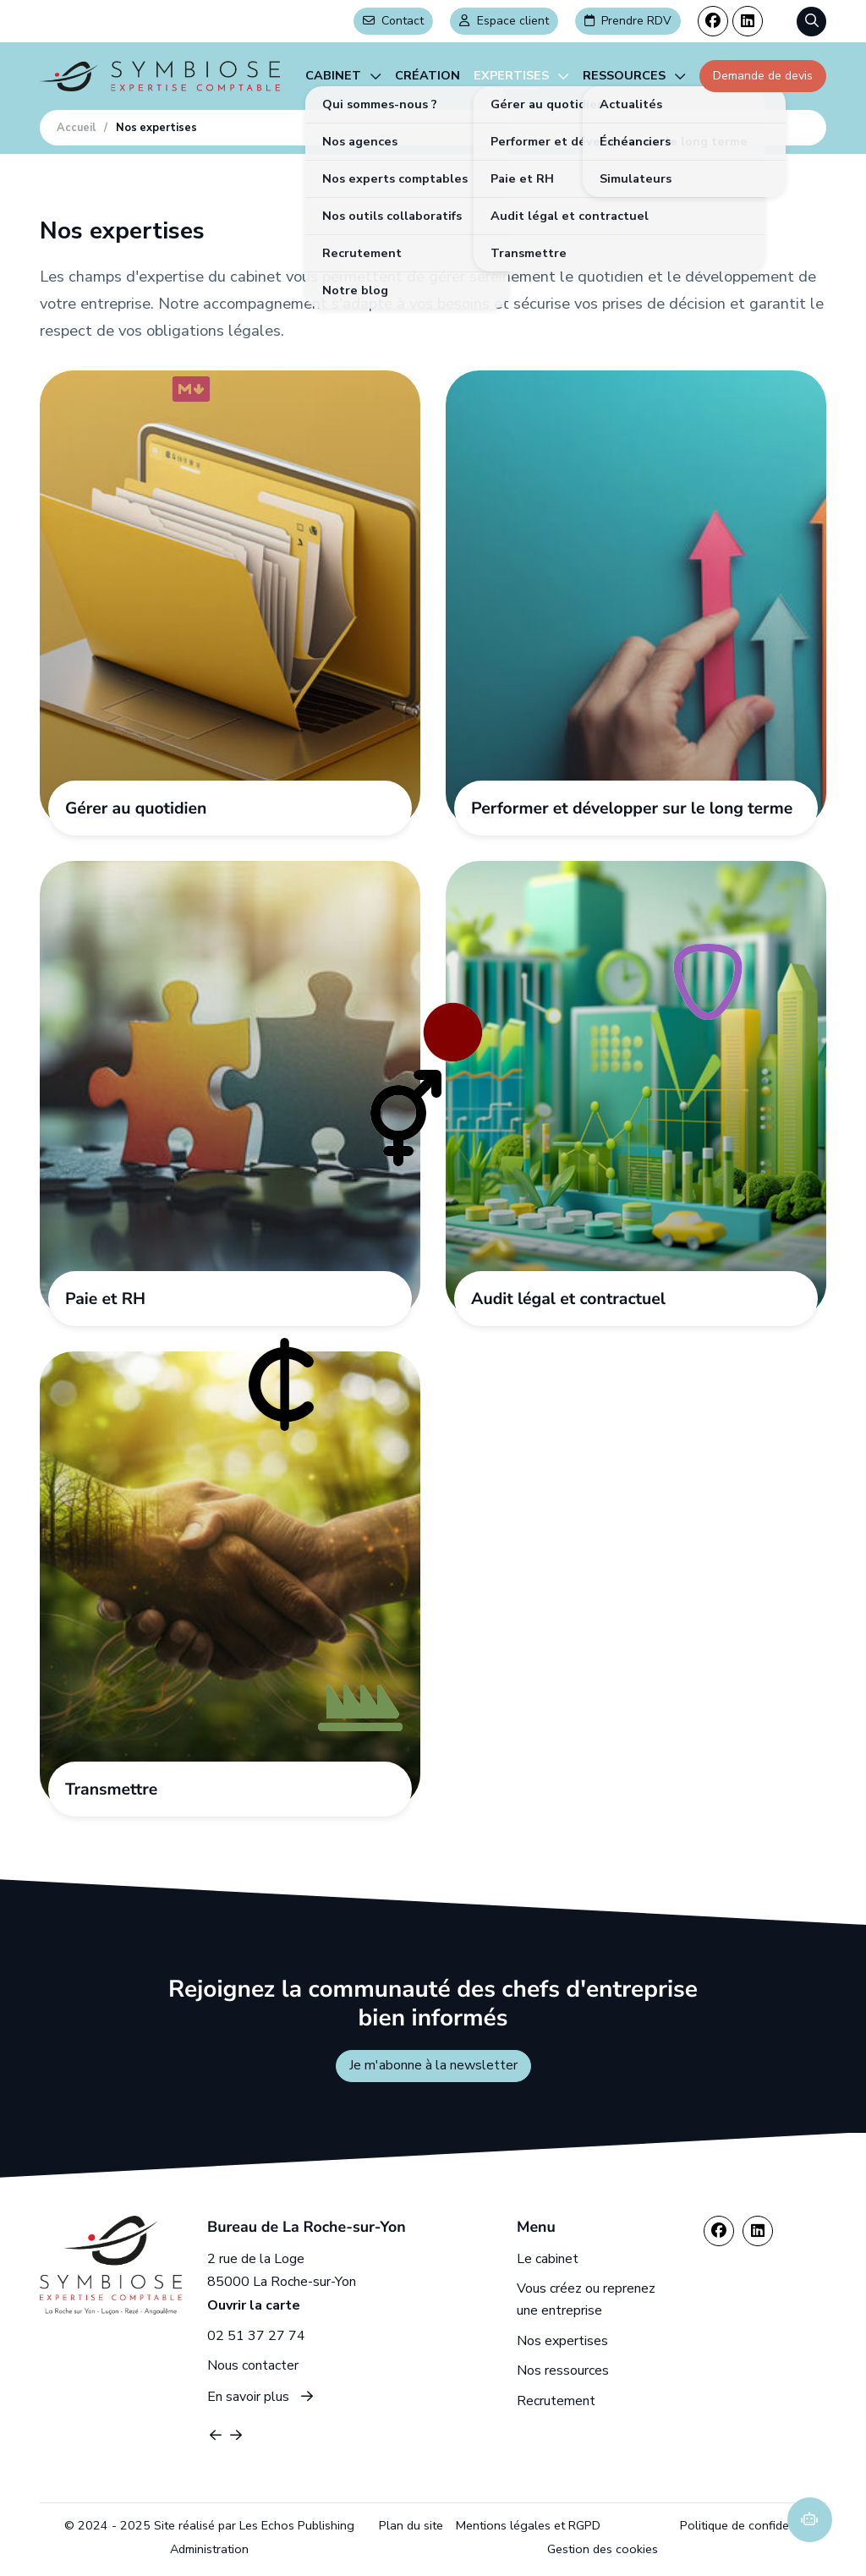 This screenshot has width=866, height=2576. What do you see at coordinates (360, 1706) in the screenshot?
I see `indicates a road hazard or spike strip ahead` at bounding box center [360, 1706].